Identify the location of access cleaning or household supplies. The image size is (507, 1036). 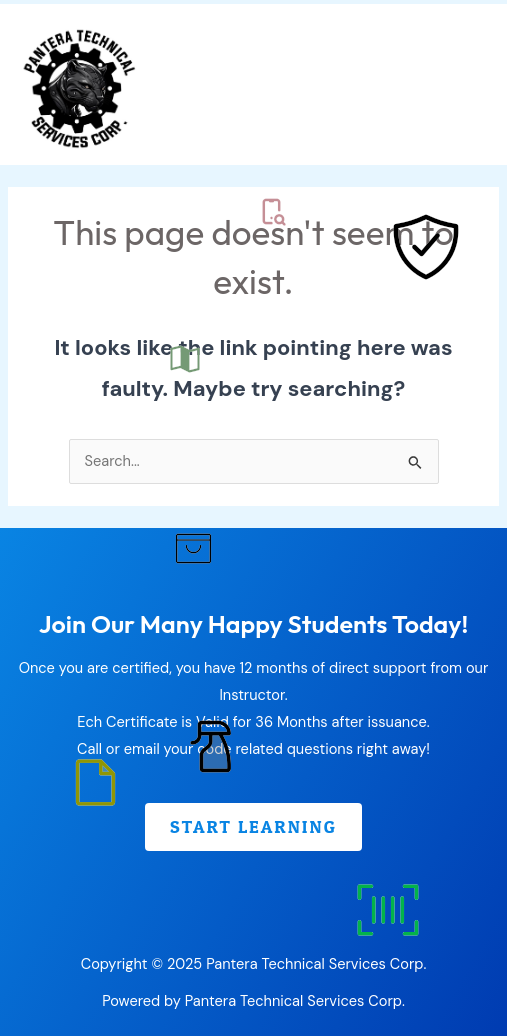
(212, 746).